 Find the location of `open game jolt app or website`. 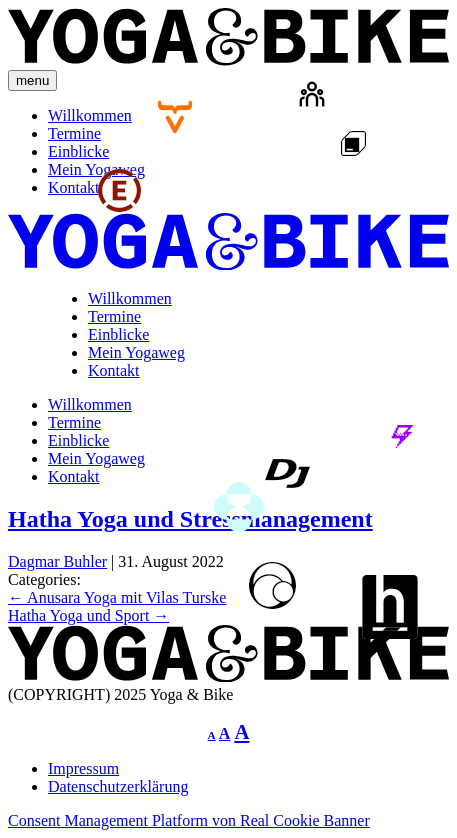

open game jolt app or website is located at coordinates (402, 436).